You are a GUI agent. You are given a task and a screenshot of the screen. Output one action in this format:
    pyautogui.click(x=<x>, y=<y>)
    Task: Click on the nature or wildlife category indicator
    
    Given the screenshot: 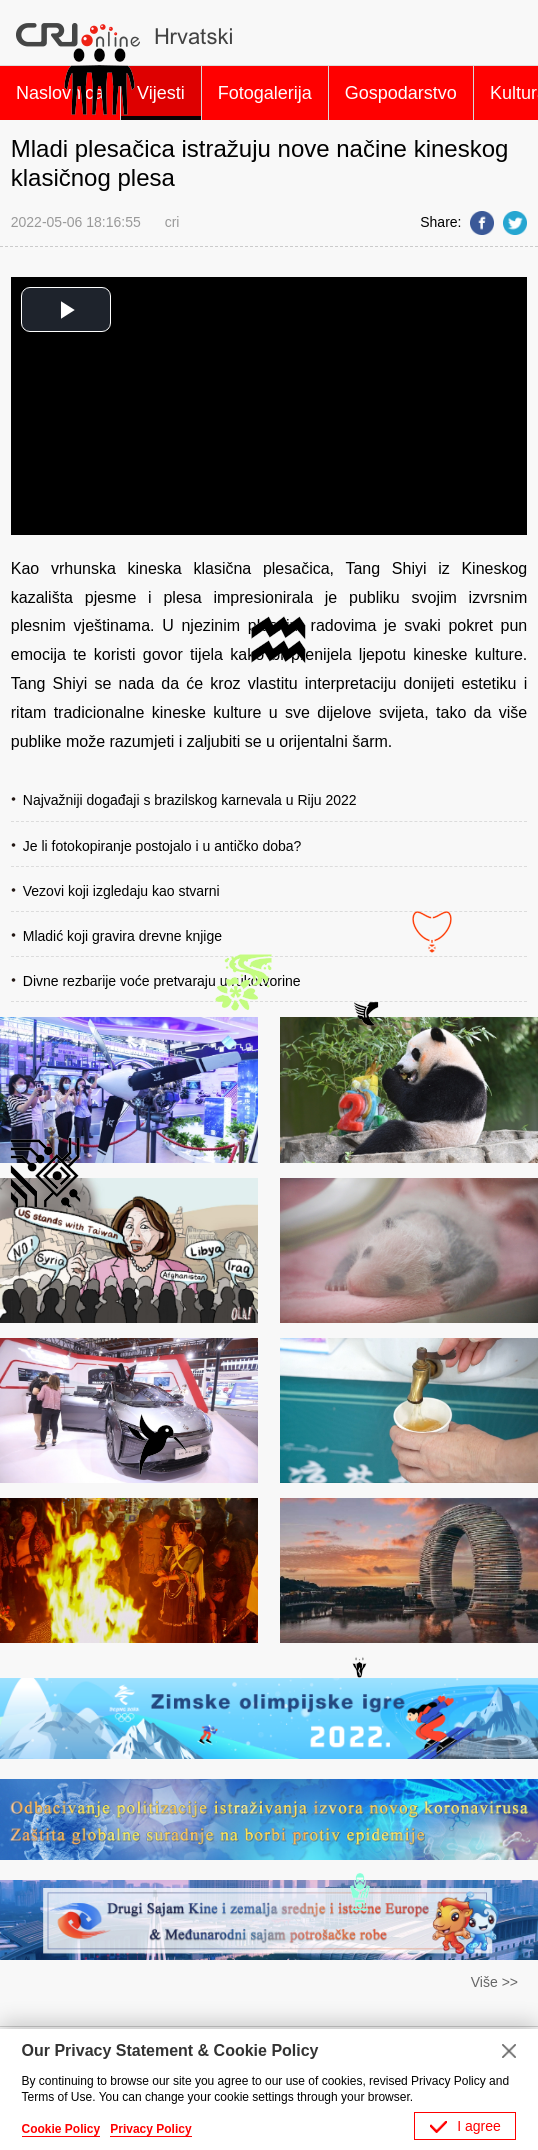 What is the action you would take?
    pyautogui.click(x=157, y=1445)
    